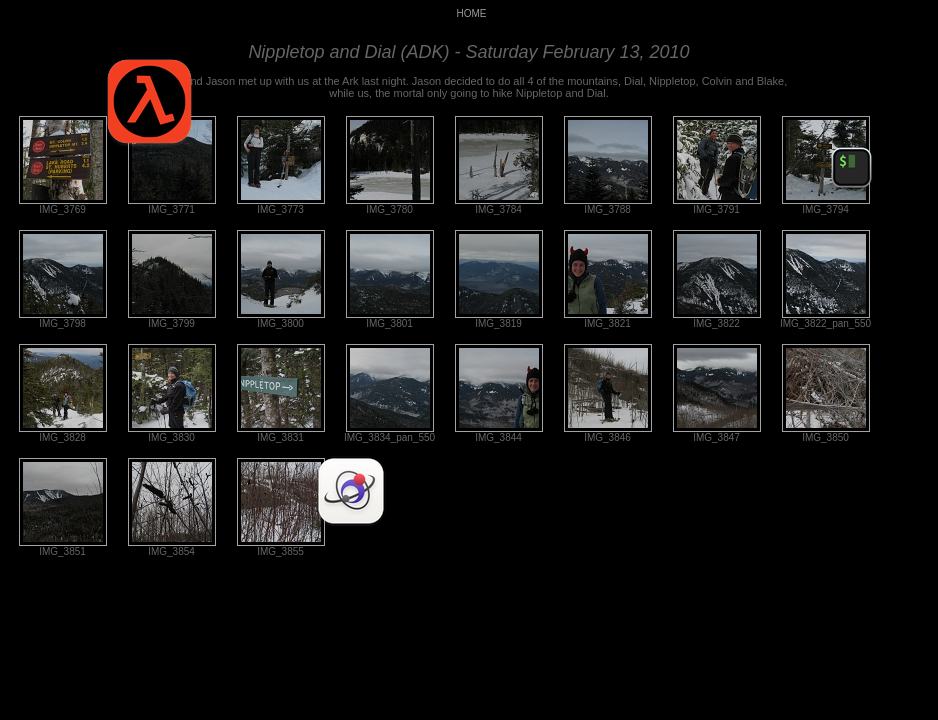 Image resolution: width=938 pixels, height=720 pixels. What do you see at coordinates (851, 167) in the screenshot?
I see `open xterm terminal application` at bounding box center [851, 167].